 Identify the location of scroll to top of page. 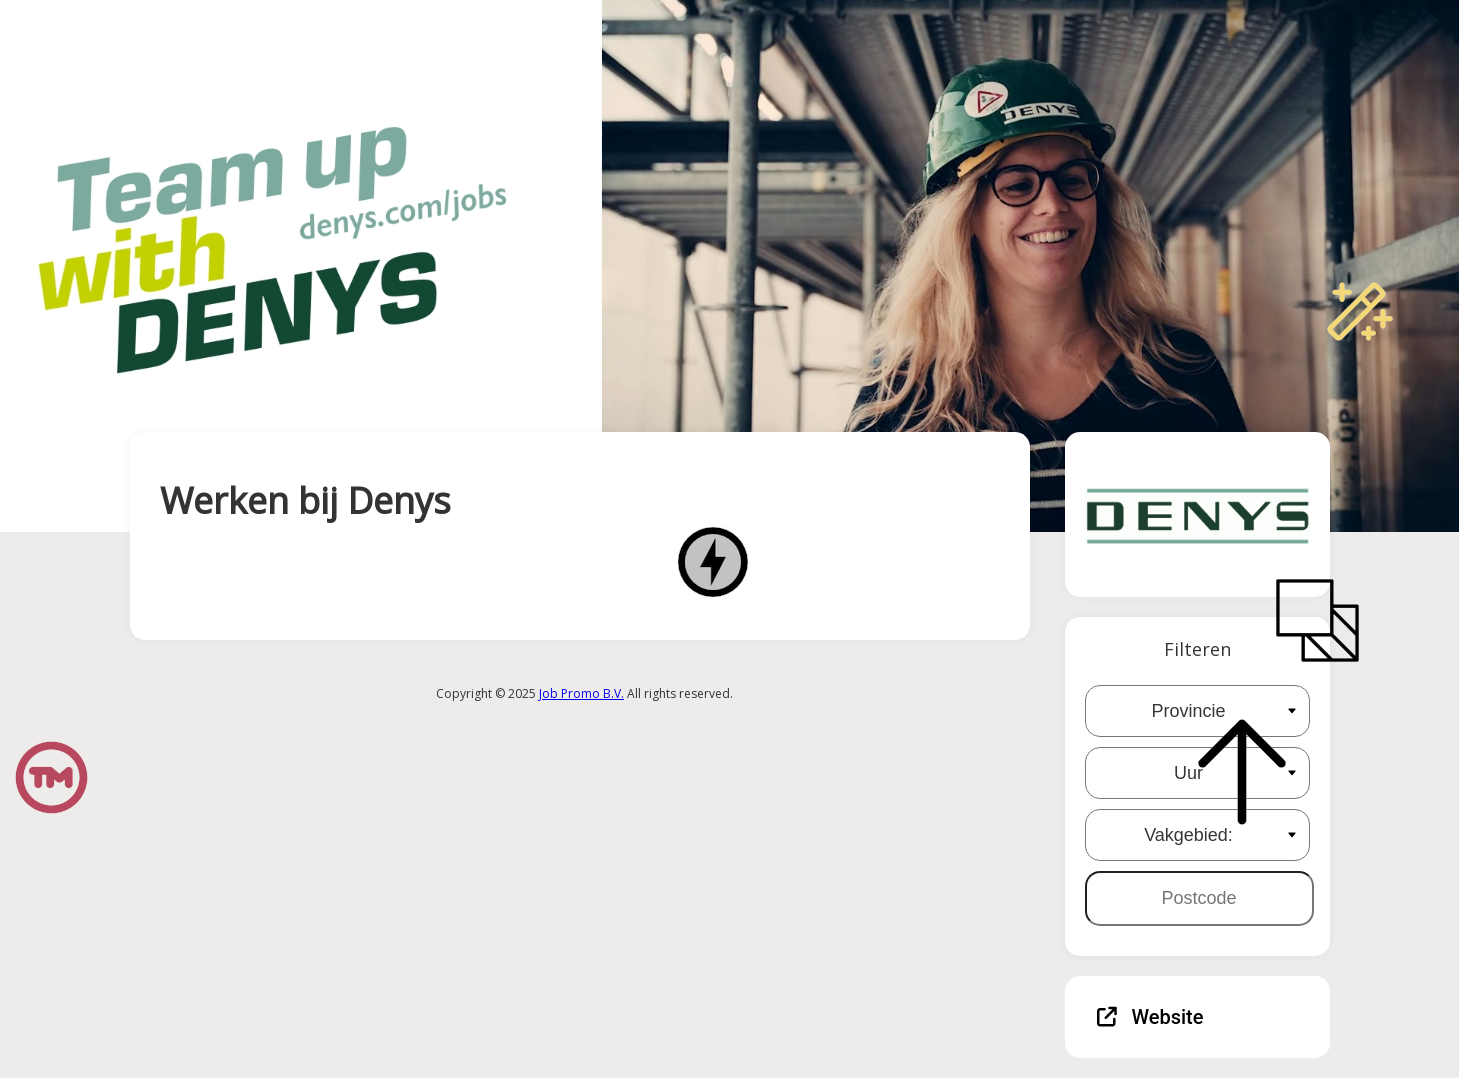
(1242, 772).